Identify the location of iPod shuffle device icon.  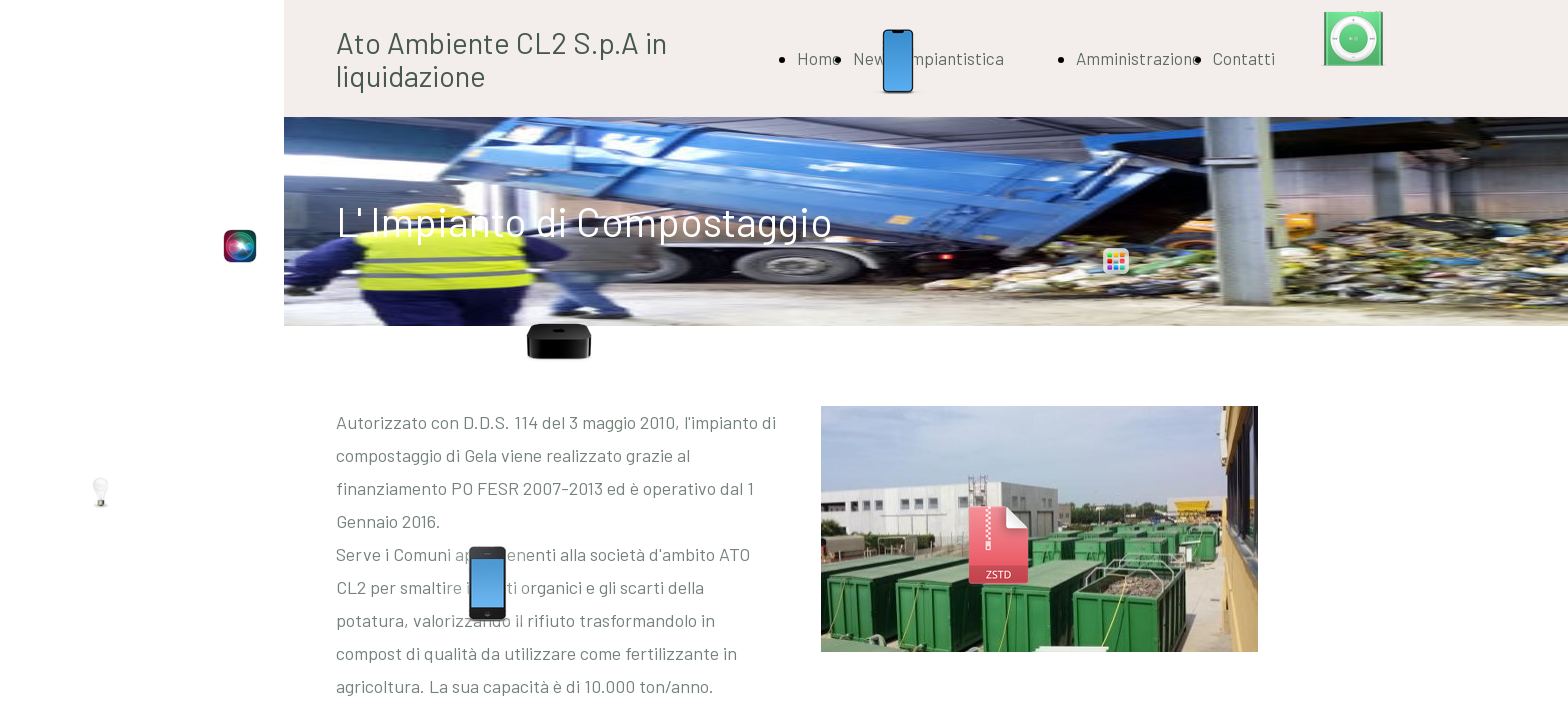
(1353, 38).